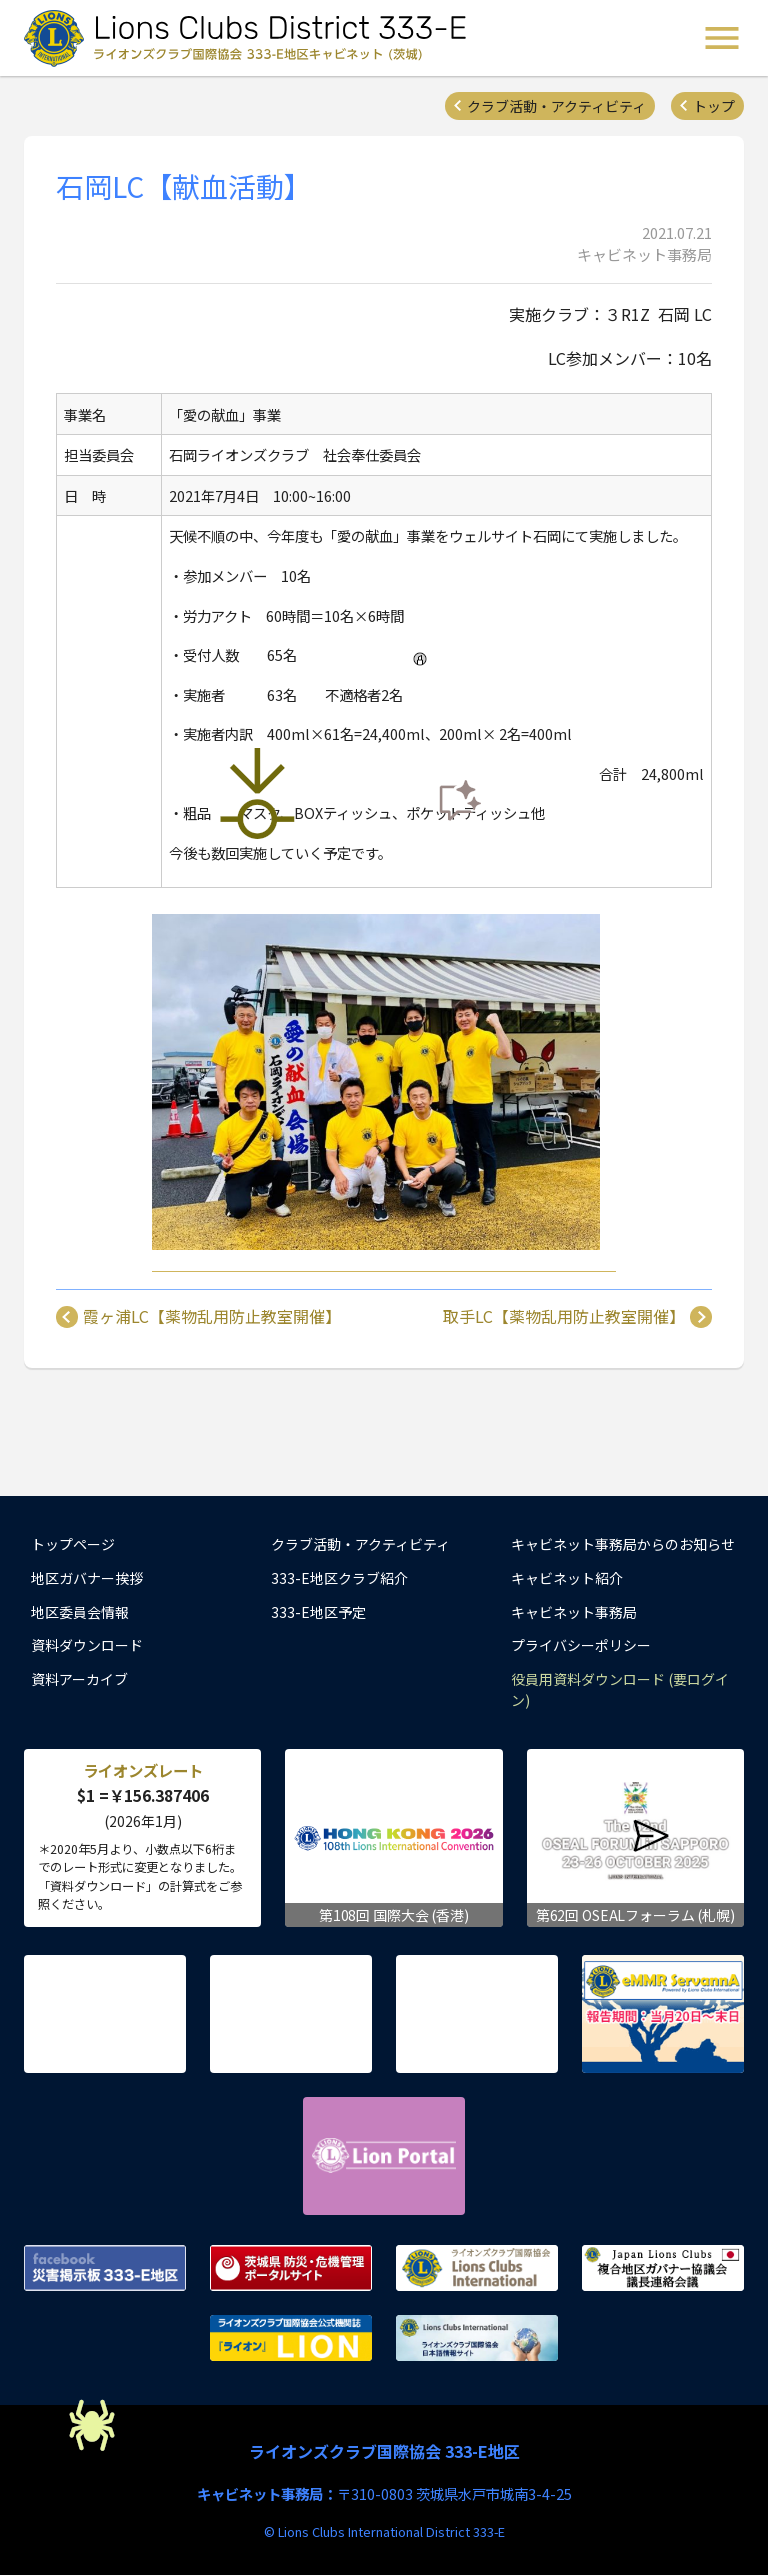 Image resolution: width=768 pixels, height=2575 pixels. I want to click on pull changes from a remote repository, so click(254, 793).